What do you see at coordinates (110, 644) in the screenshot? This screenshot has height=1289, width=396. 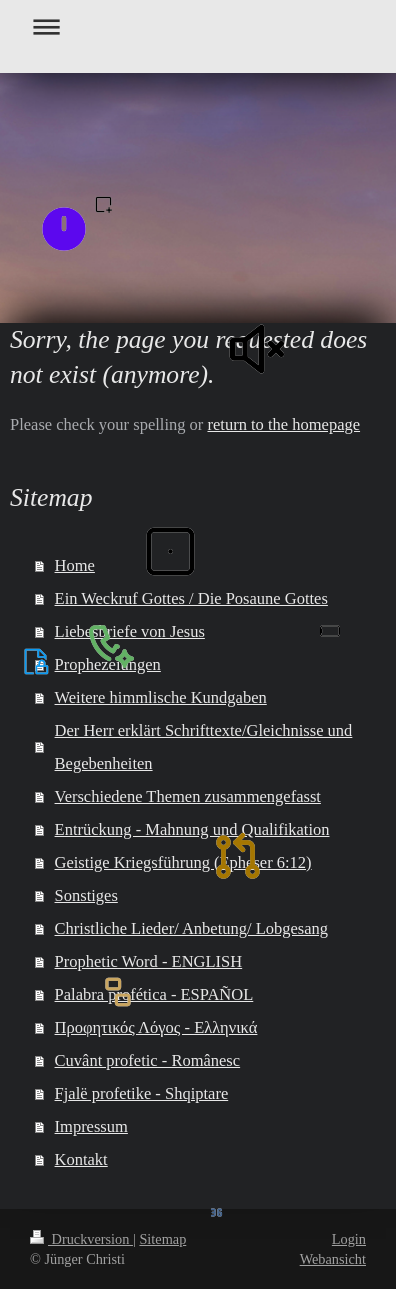 I see `AI-powered calling or smart call features` at bounding box center [110, 644].